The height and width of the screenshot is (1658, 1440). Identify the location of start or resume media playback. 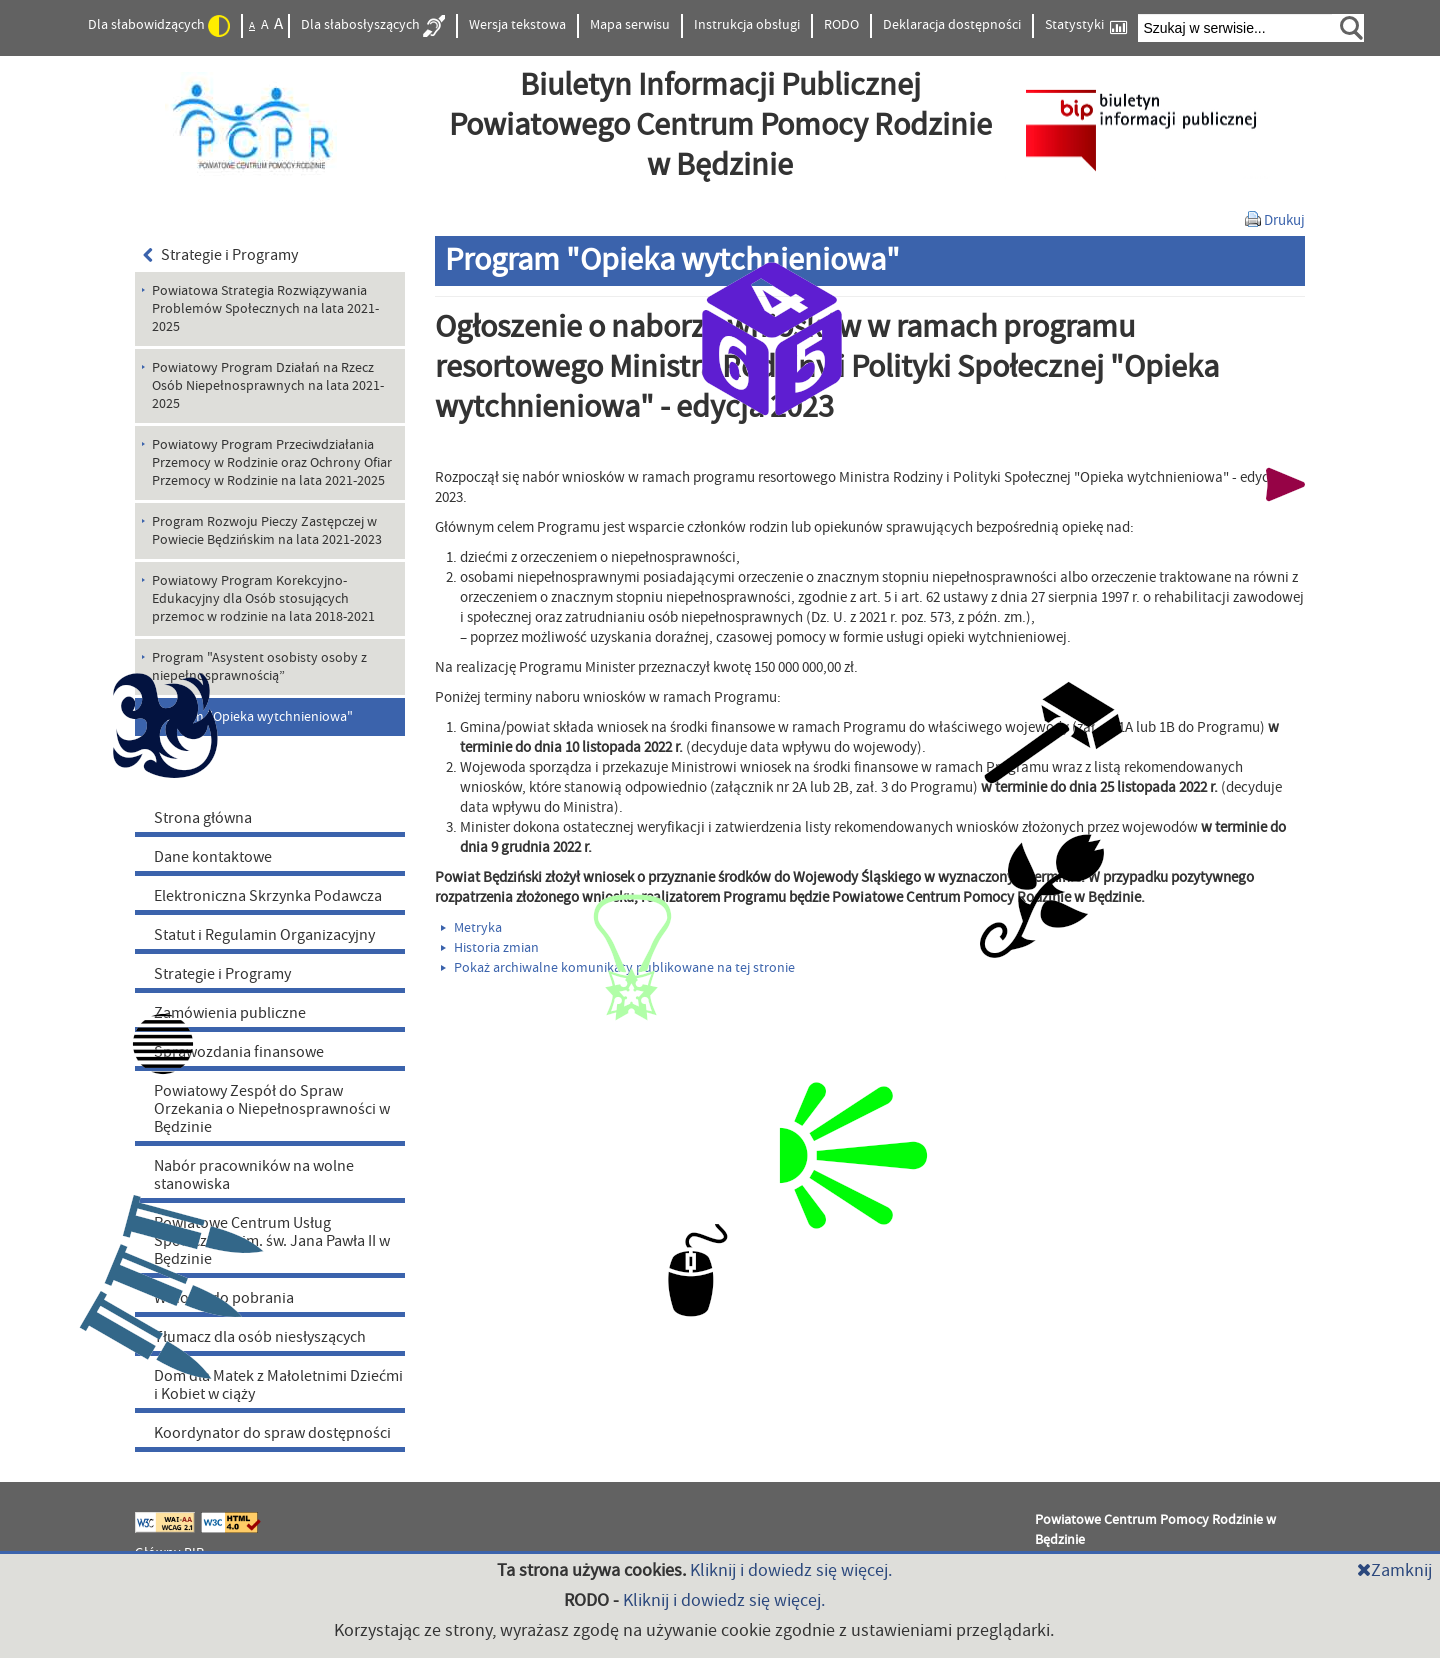
(1285, 484).